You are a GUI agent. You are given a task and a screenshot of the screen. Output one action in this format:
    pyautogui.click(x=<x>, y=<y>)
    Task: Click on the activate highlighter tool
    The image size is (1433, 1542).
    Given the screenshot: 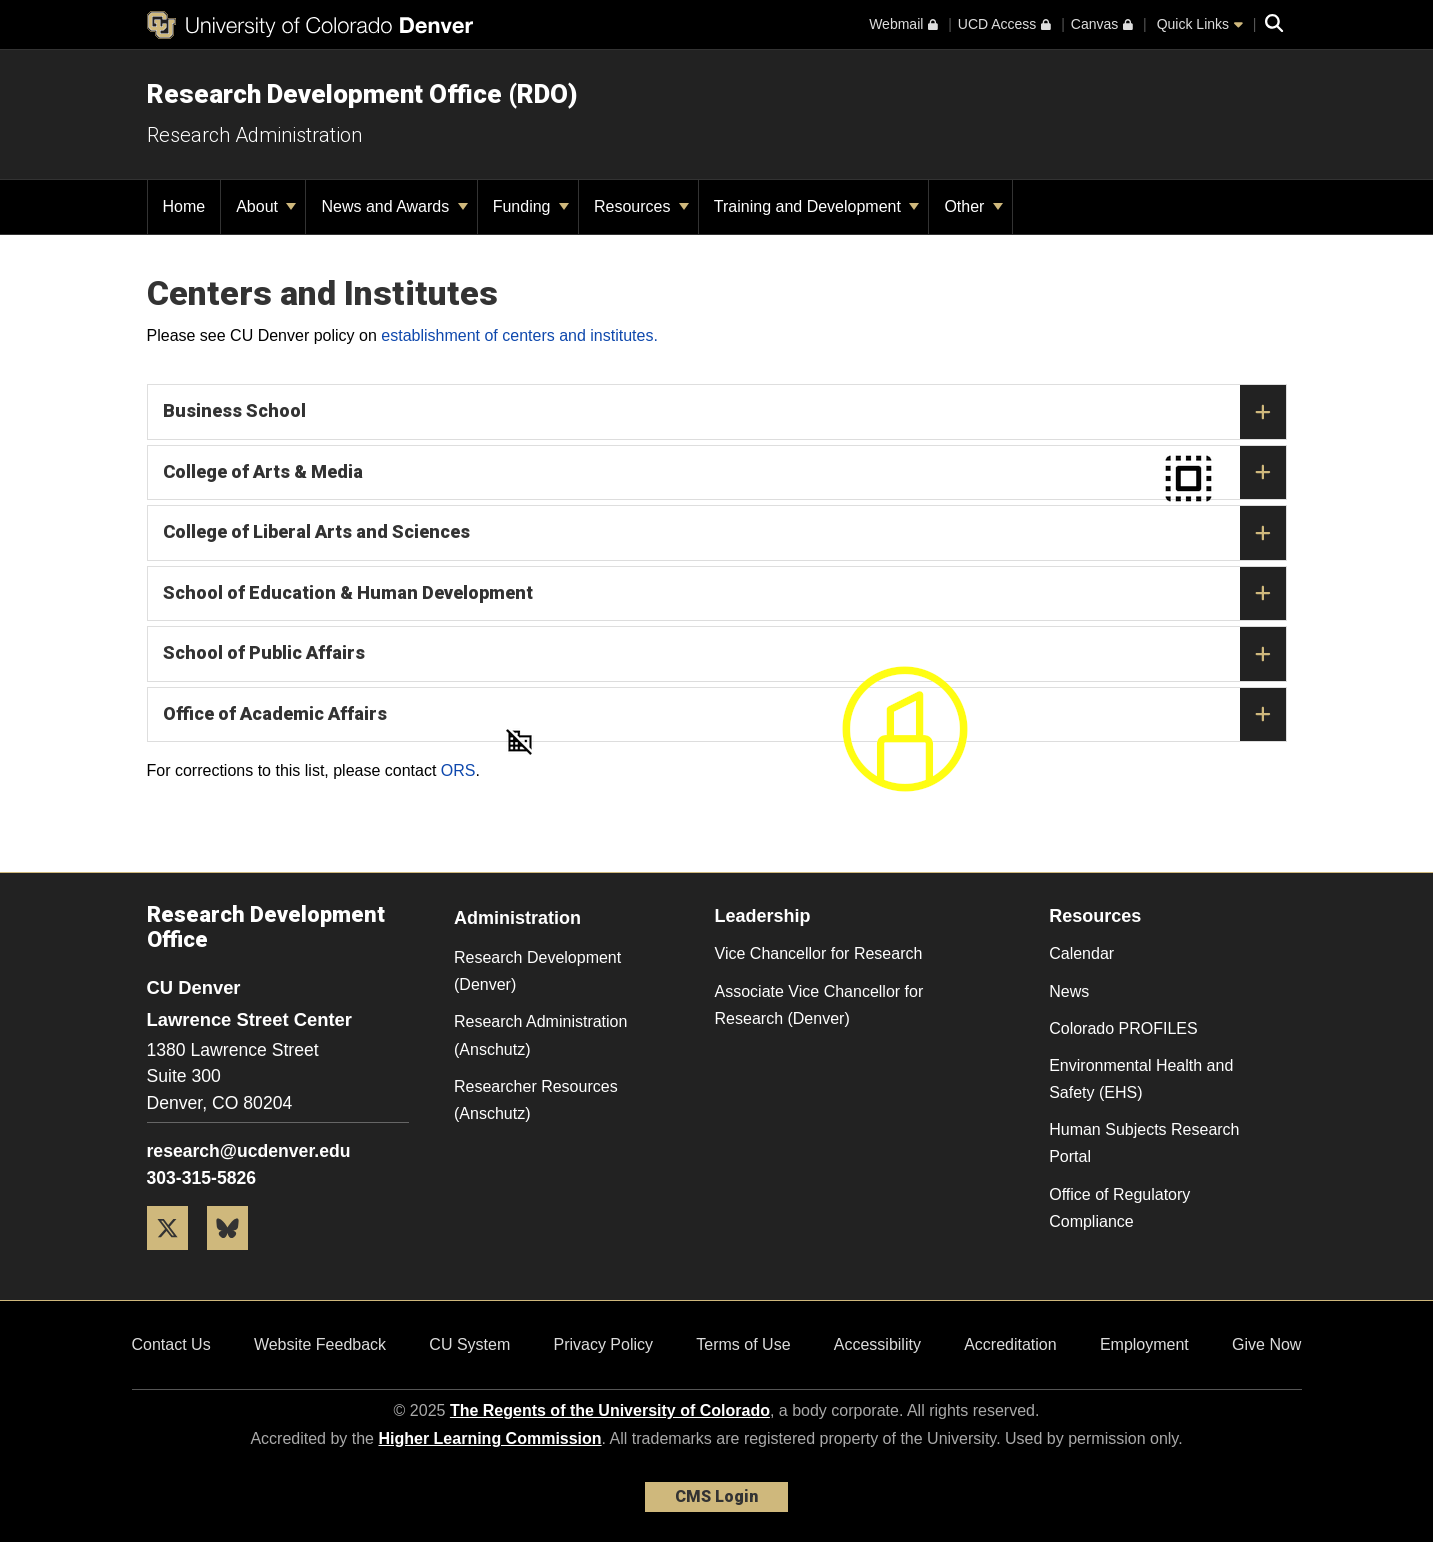 What is the action you would take?
    pyautogui.click(x=905, y=729)
    